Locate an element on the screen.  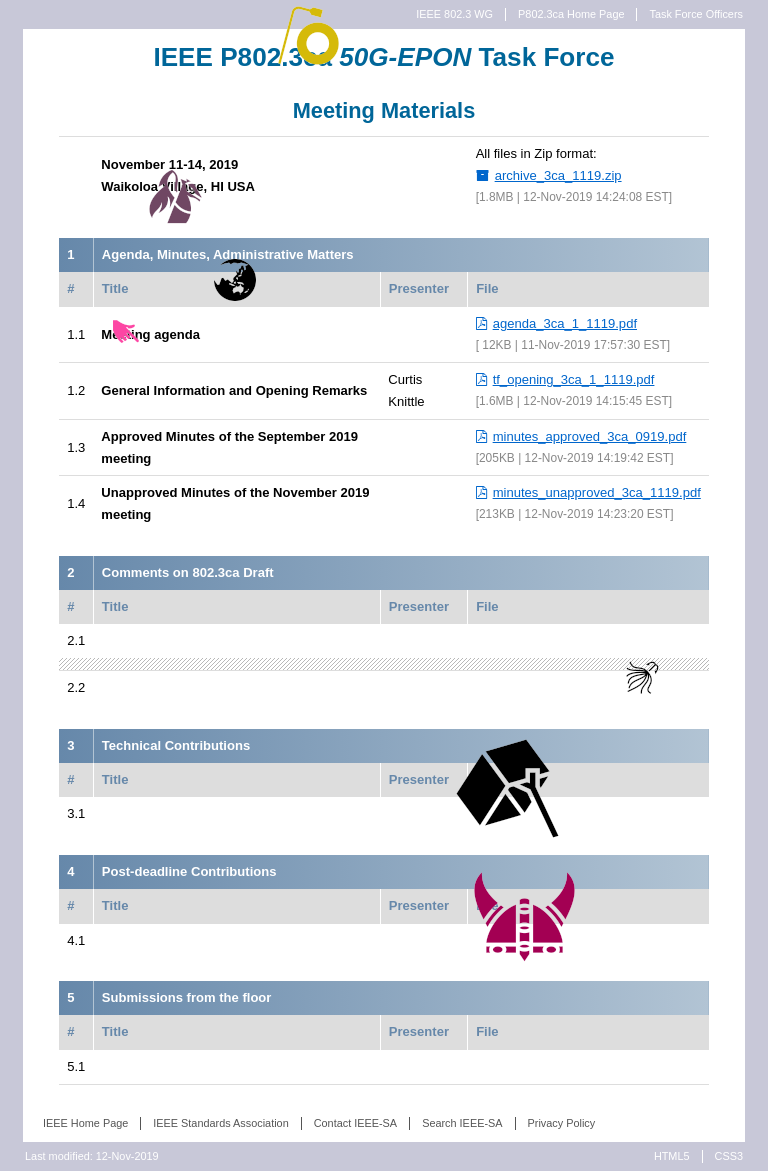
fishing lure or jig equipment icon is located at coordinates (642, 677).